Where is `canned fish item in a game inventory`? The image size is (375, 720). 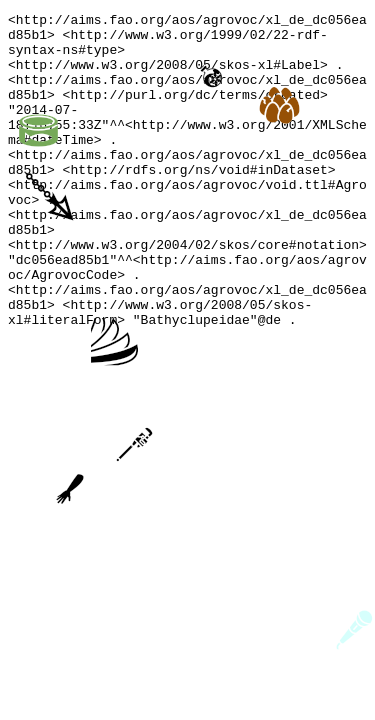
canned fish item in a game inventory is located at coordinates (38, 130).